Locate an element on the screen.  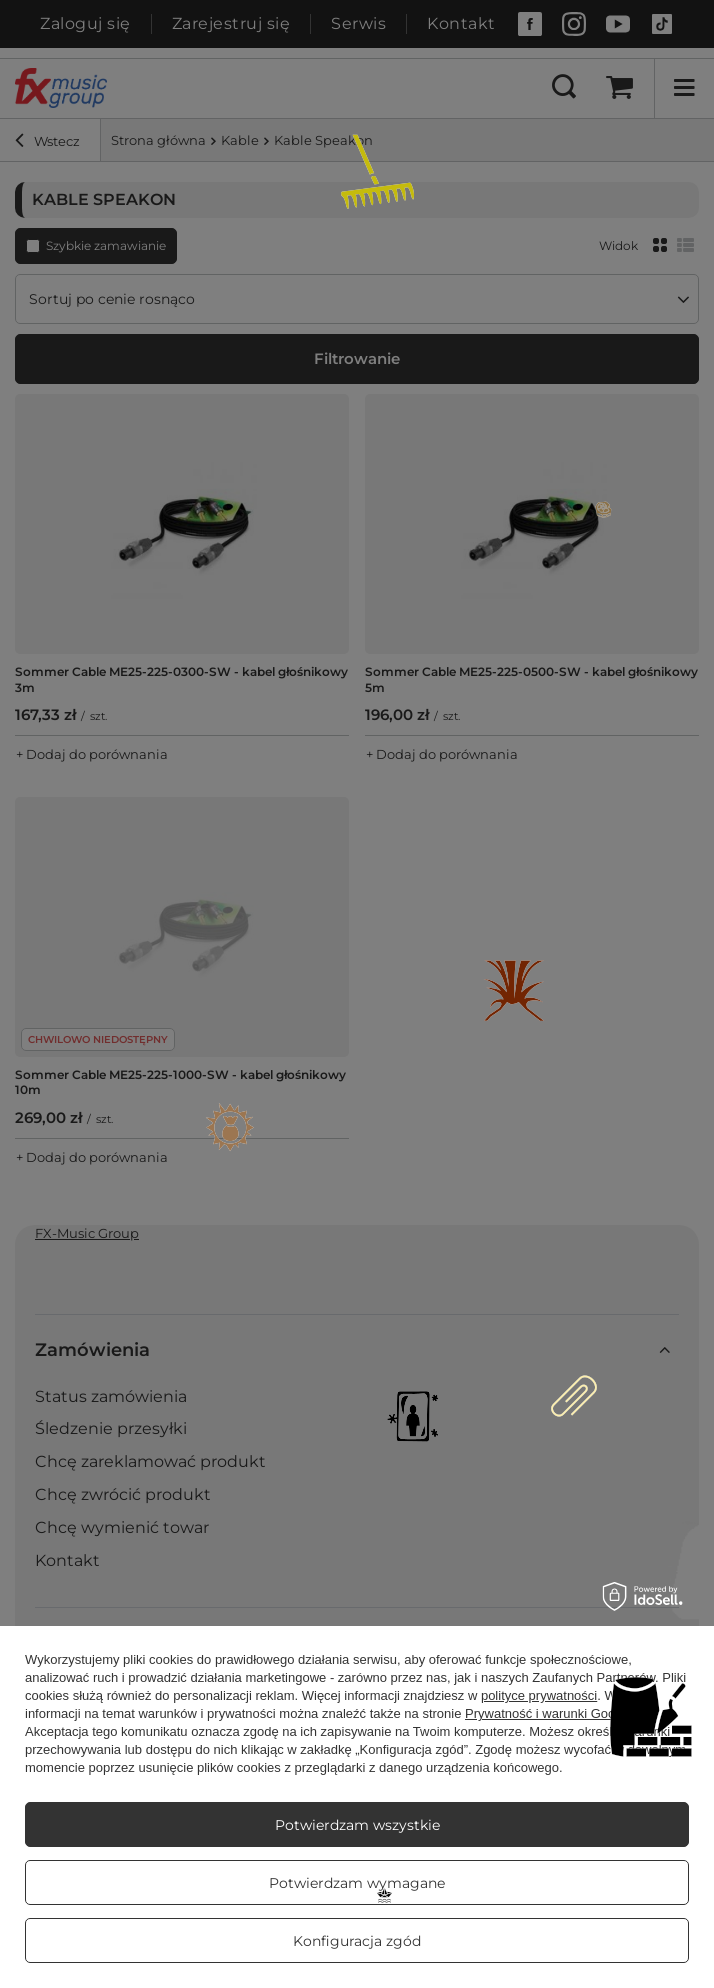
access gardening tools or yard work features is located at coordinates (378, 172).